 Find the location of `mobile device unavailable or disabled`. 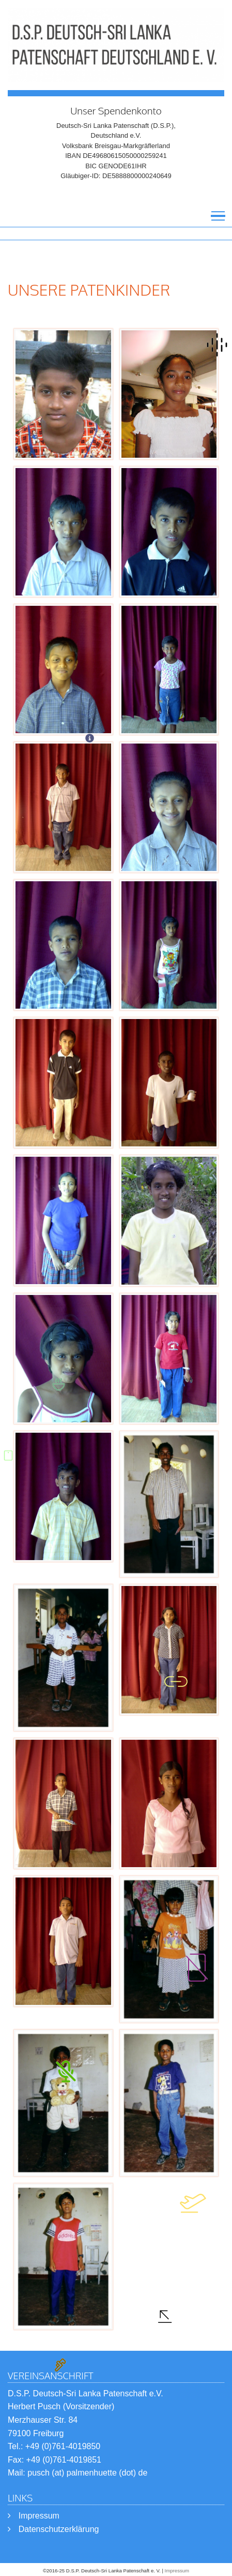

mobile device unavailable or disabled is located at coordinates (197, 1968).